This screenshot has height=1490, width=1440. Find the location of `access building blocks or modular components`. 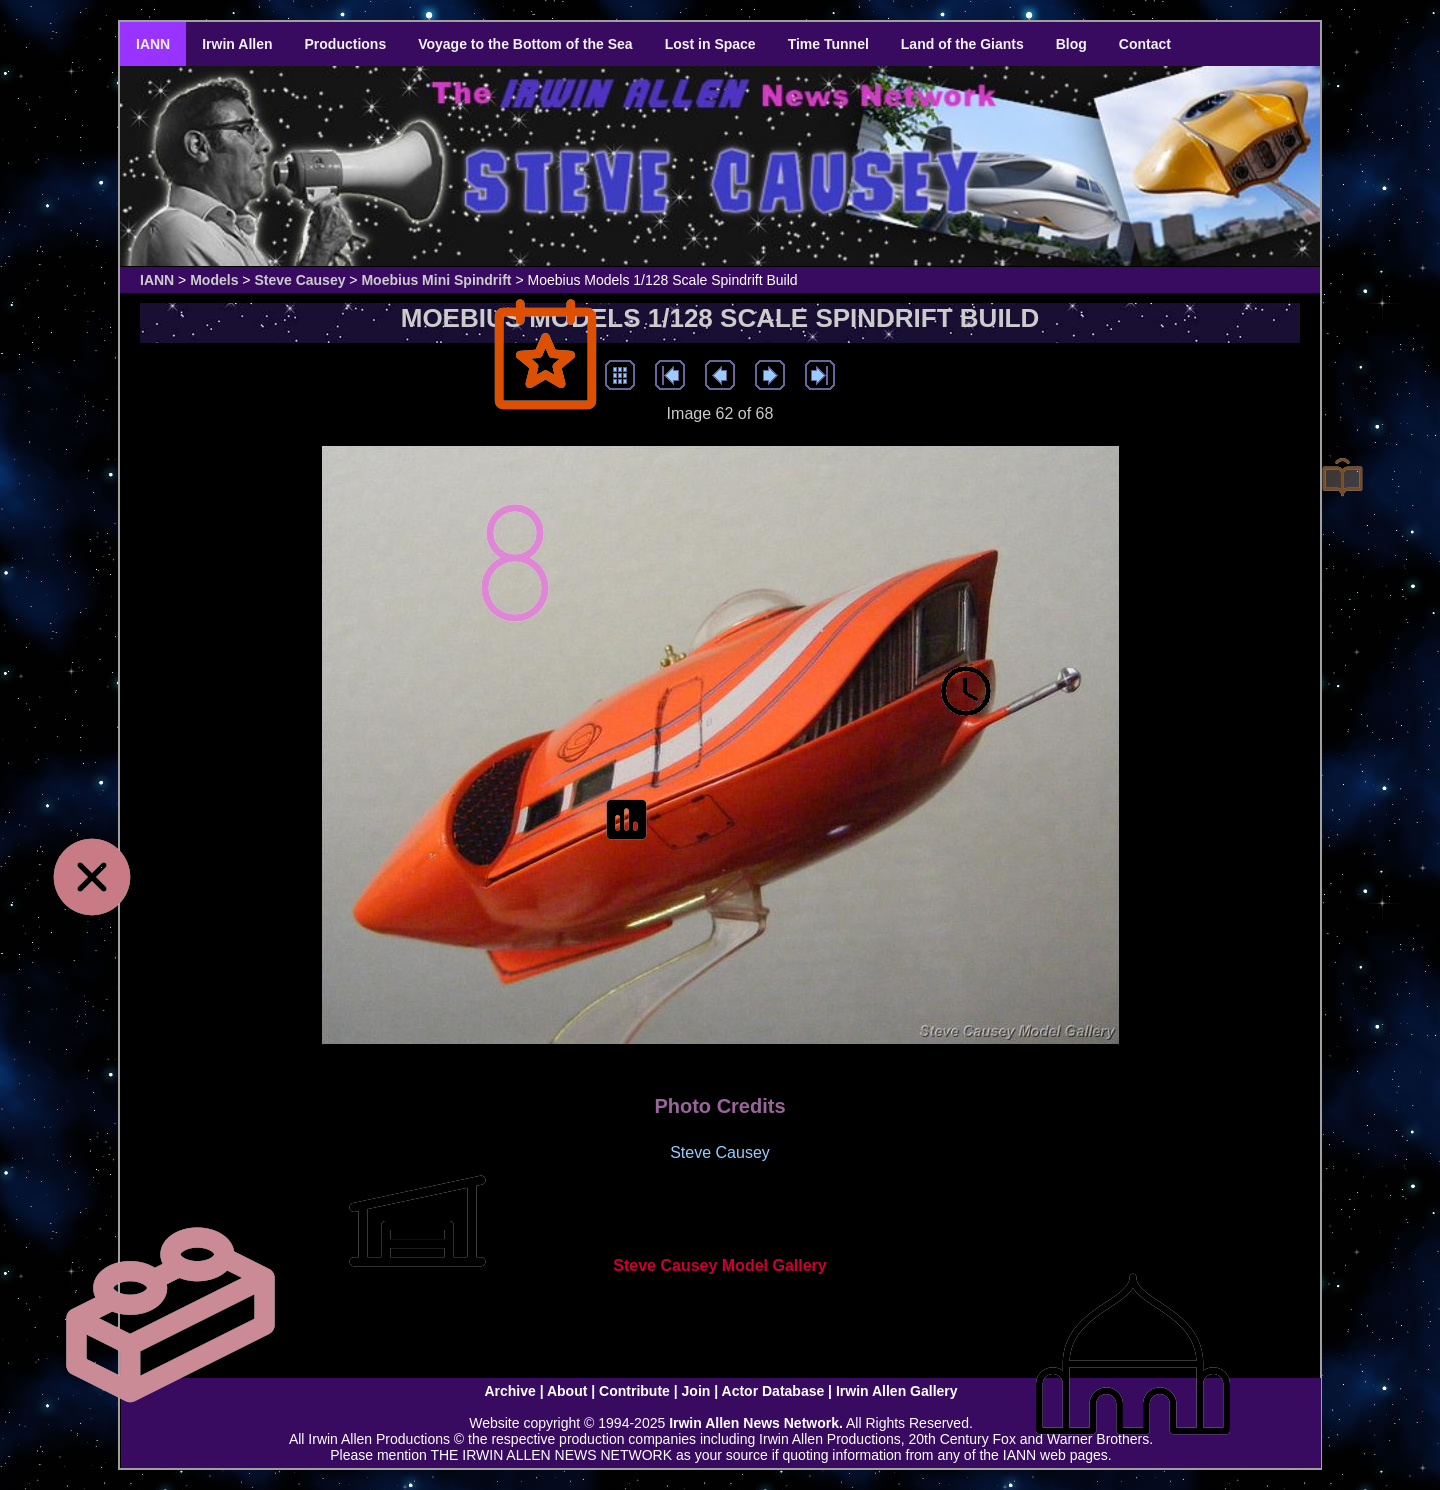

access building blocks or modular components is located at coordinates (170, 1311).